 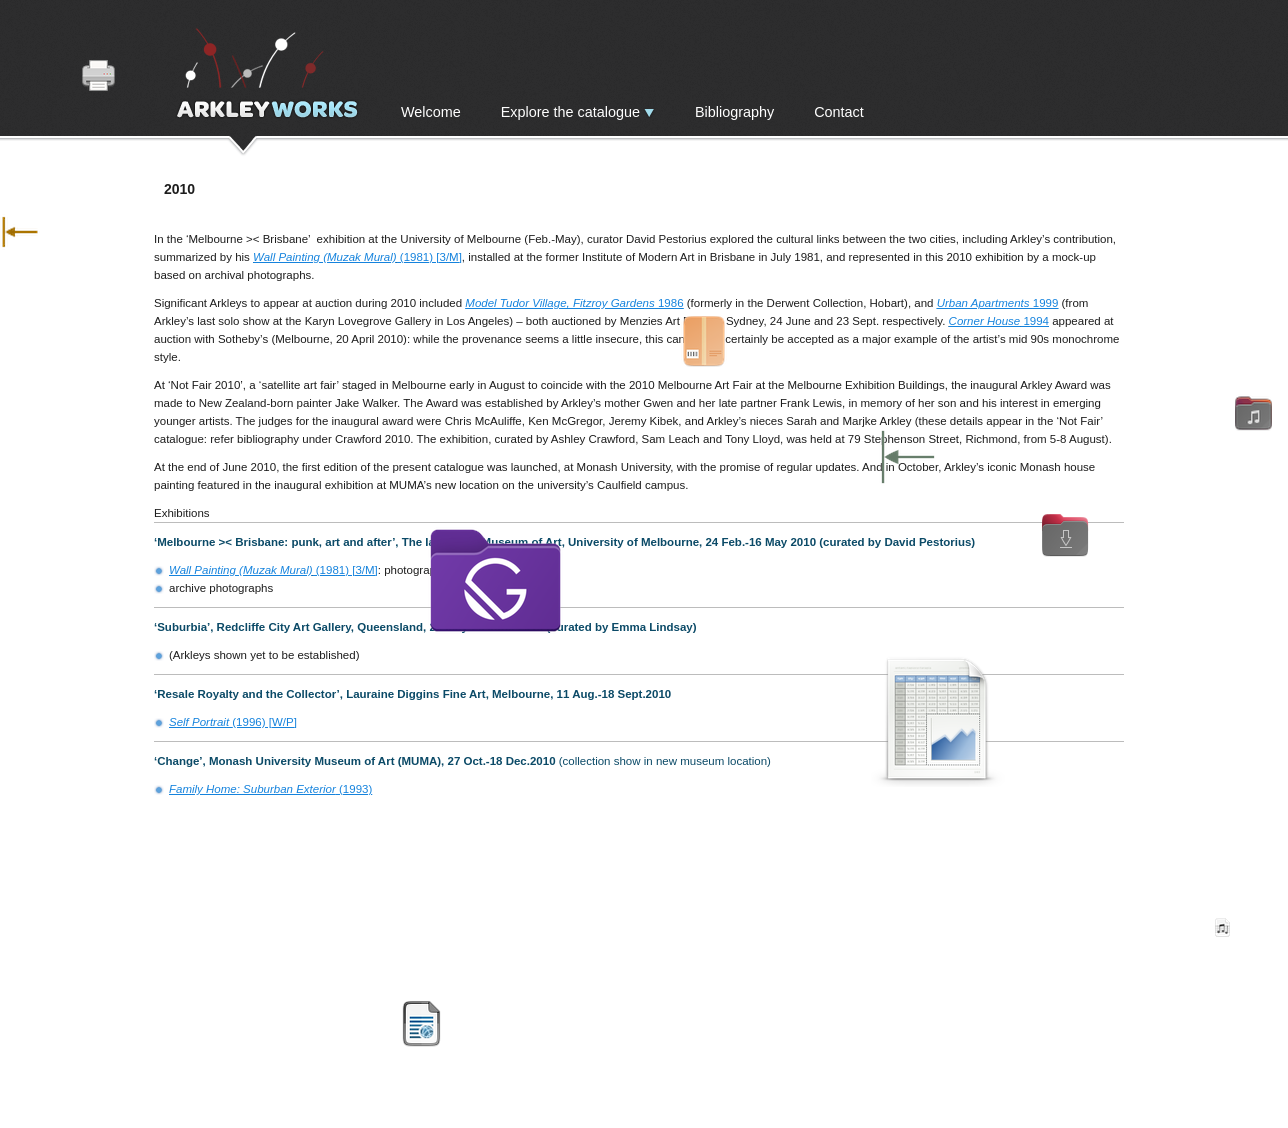 I want to click on open a spreadsheet file, so click(x=939, y=719).